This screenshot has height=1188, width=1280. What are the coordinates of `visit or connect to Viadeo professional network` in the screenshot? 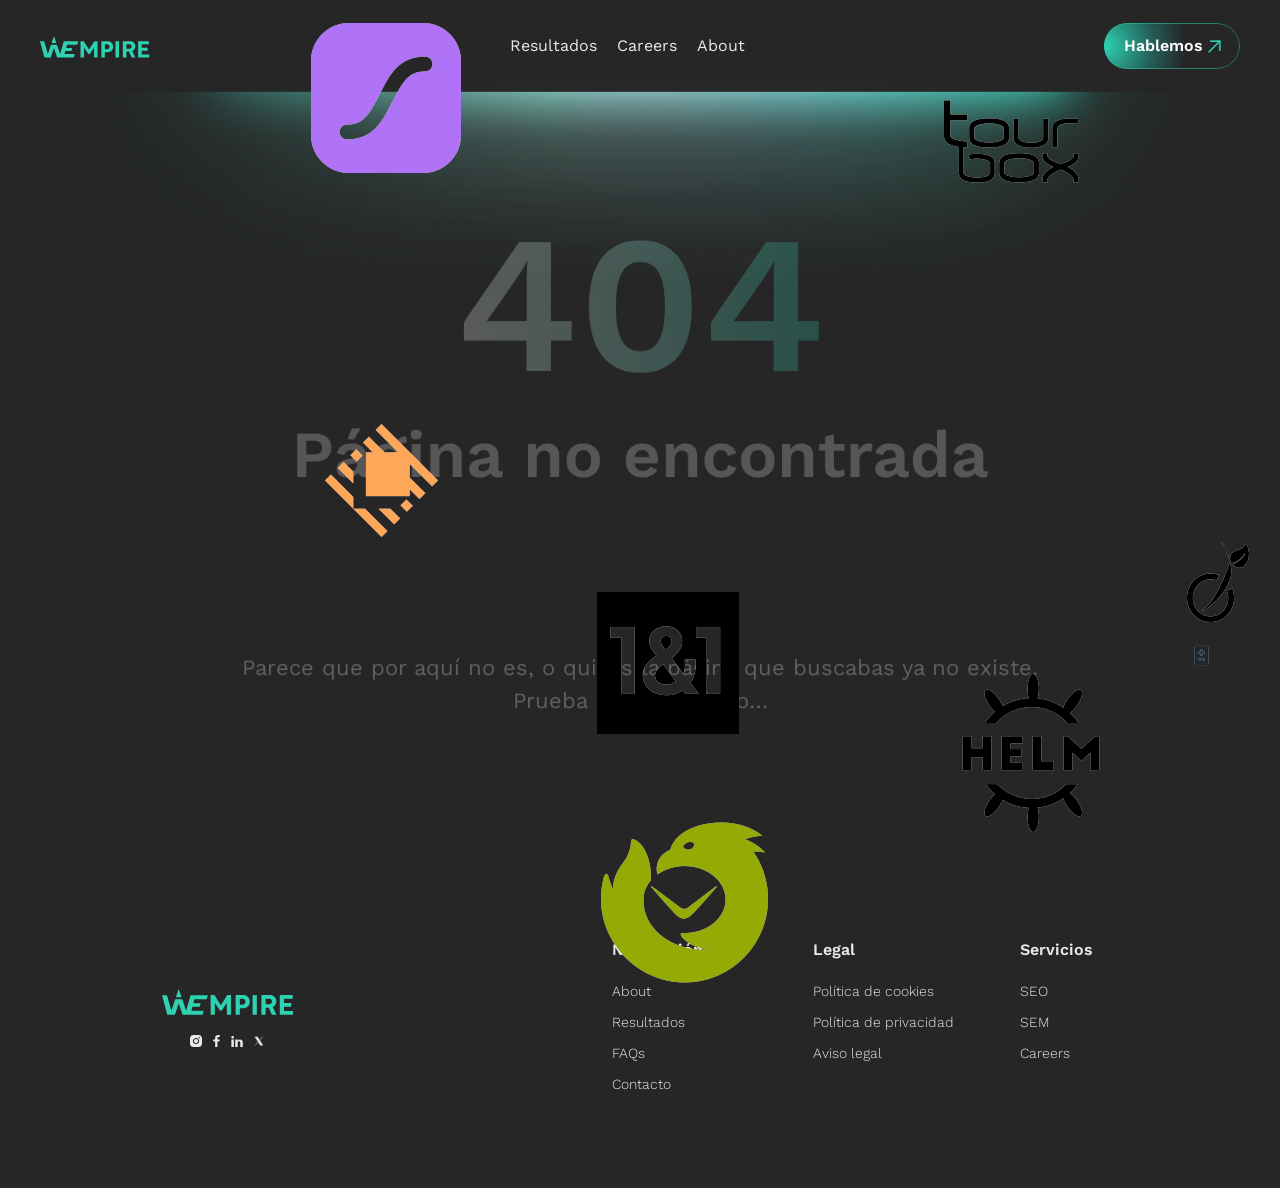 It's located at (1218, 582).